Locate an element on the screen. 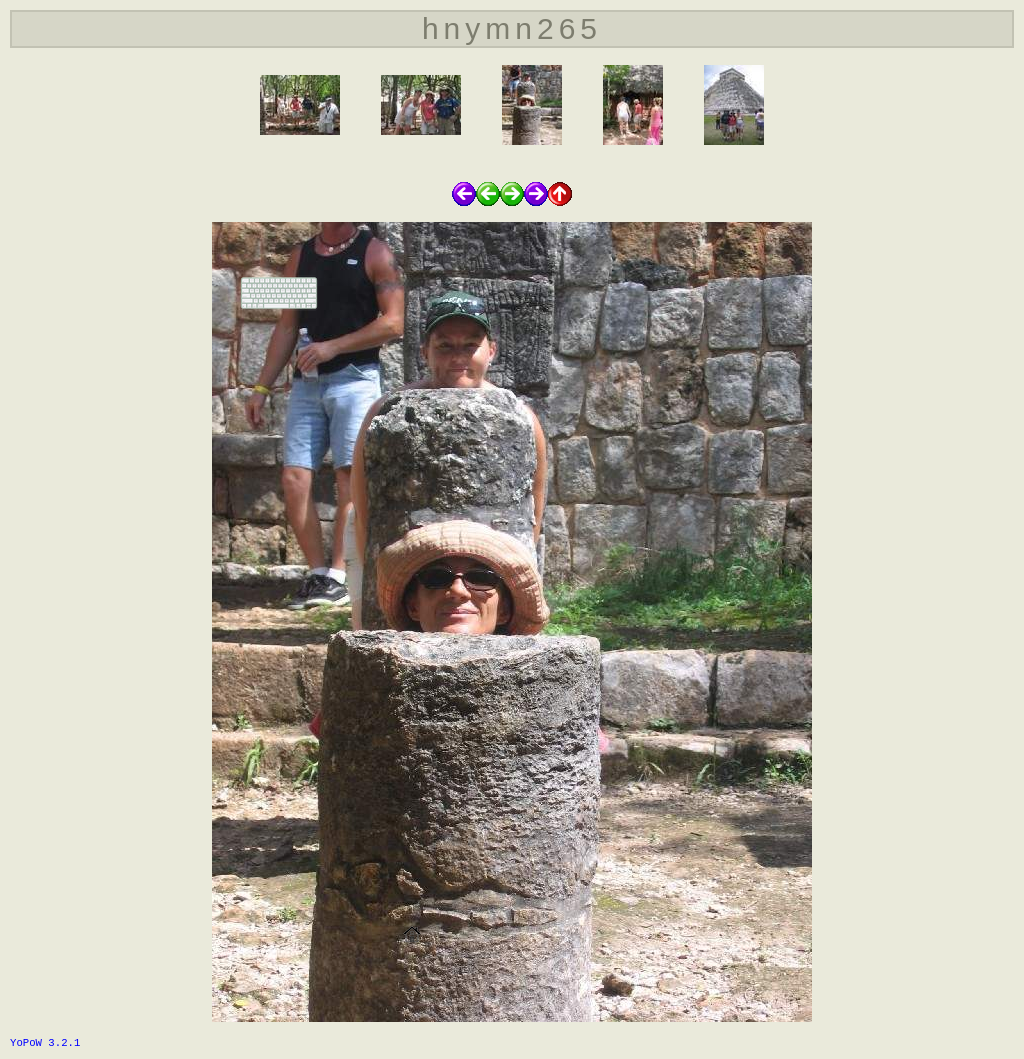 The image size is (1024, 1059). navigate to your home folder is located at coordinates (412, 934).